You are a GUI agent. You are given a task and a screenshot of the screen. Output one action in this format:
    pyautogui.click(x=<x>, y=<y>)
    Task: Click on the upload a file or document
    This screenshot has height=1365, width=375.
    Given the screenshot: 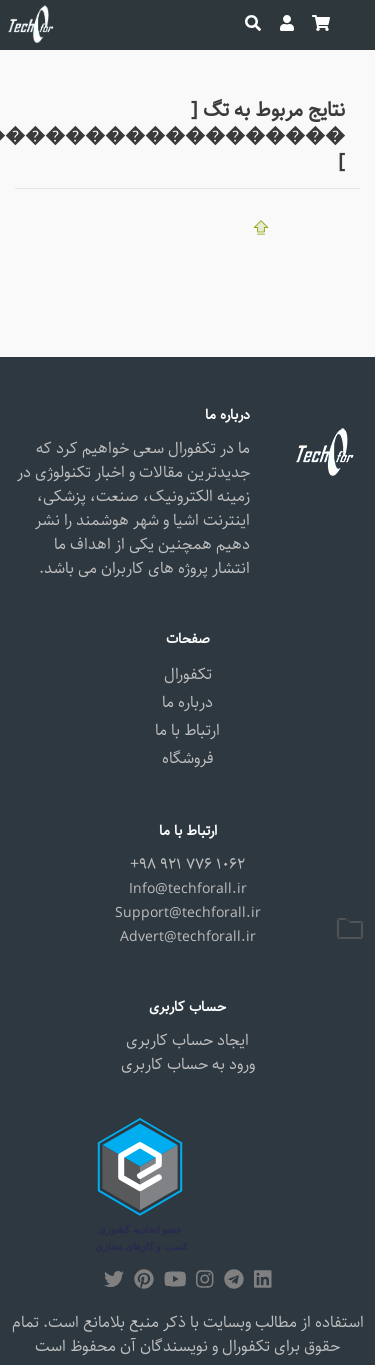 What is the action you would take?
    pyautogui.click(x=261, y=228)
    